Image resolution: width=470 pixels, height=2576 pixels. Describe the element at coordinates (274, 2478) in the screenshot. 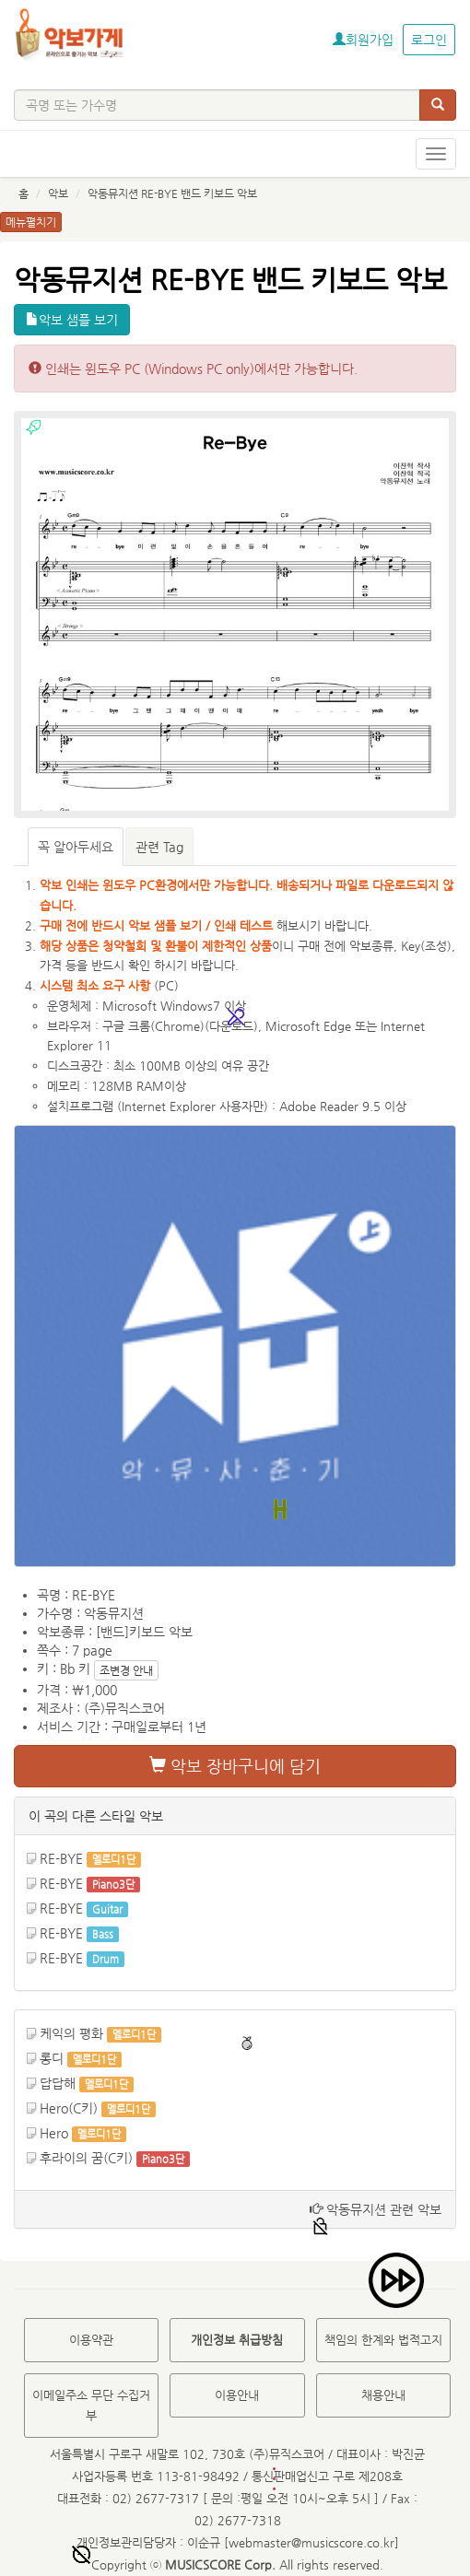

I see `open more options menu` at that location.